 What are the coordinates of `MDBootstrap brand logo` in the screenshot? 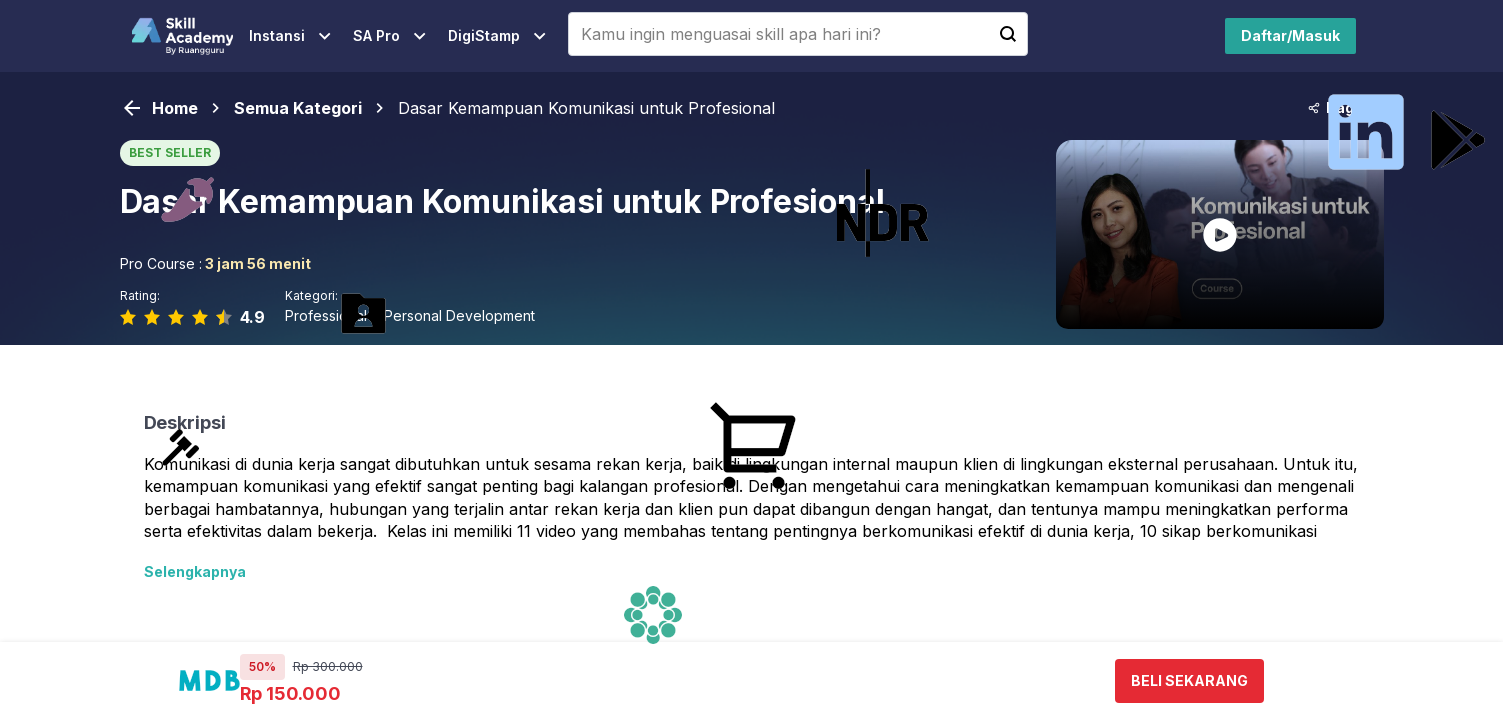 It's located at (209, 680).